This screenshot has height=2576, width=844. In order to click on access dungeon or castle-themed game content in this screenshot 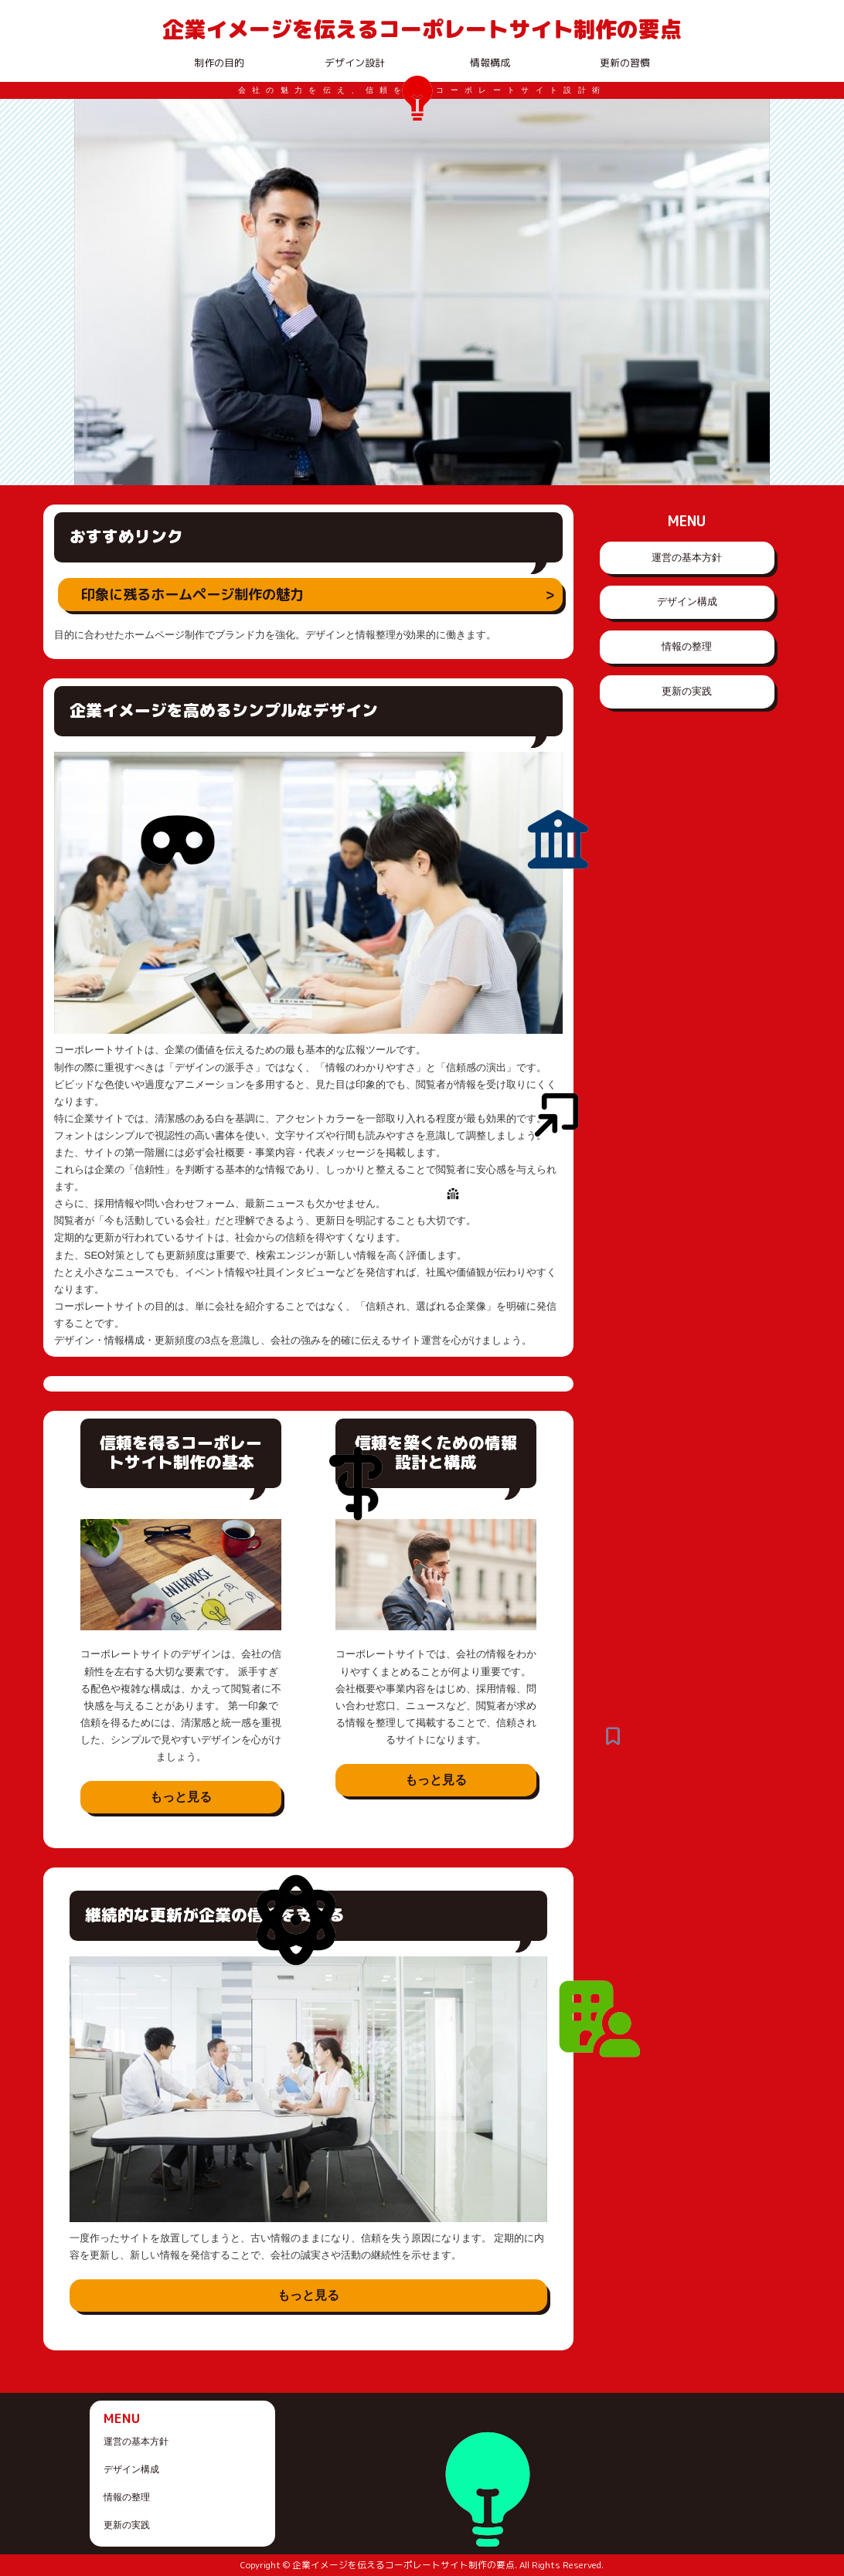, I will do `click(453, 1194)`.